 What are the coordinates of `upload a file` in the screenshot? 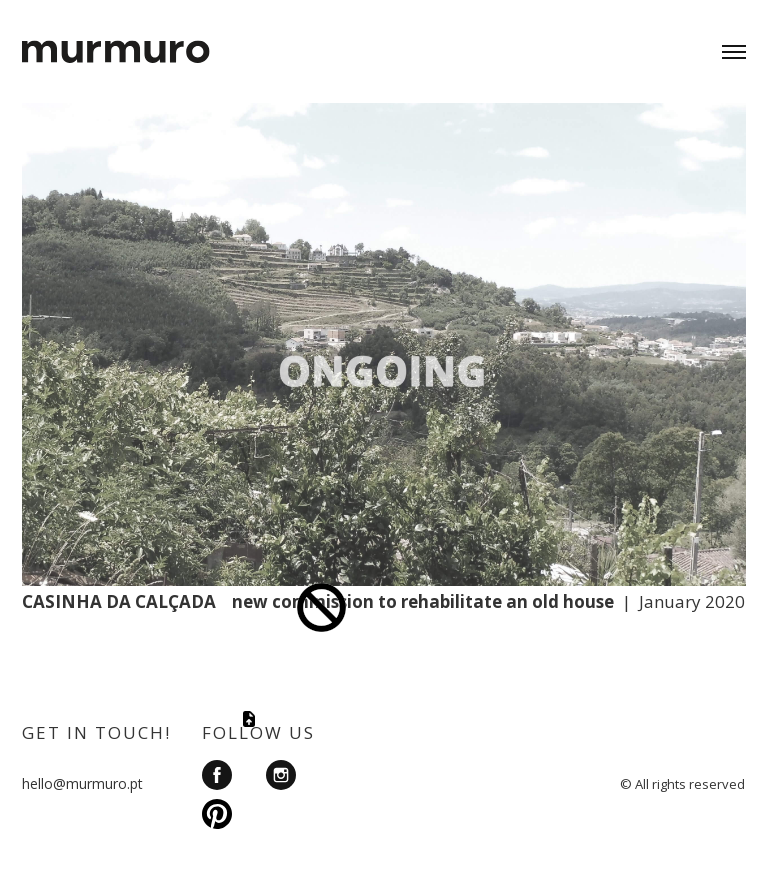 It's located at (249, 719).